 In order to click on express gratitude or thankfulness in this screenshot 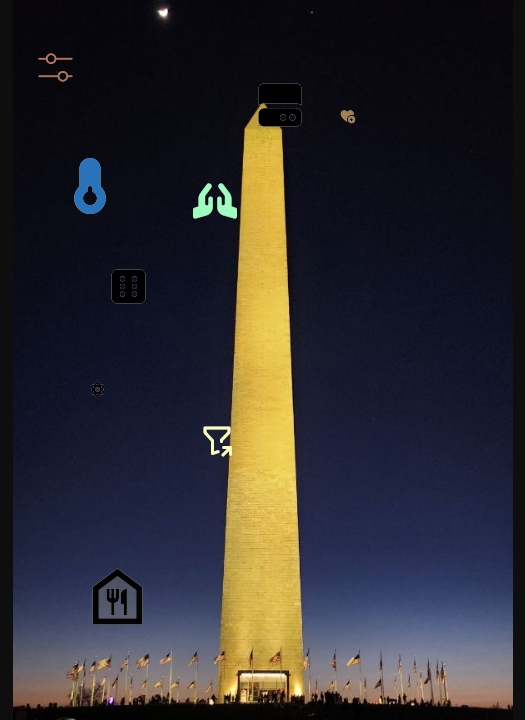, I will do `click(215, 201)`.